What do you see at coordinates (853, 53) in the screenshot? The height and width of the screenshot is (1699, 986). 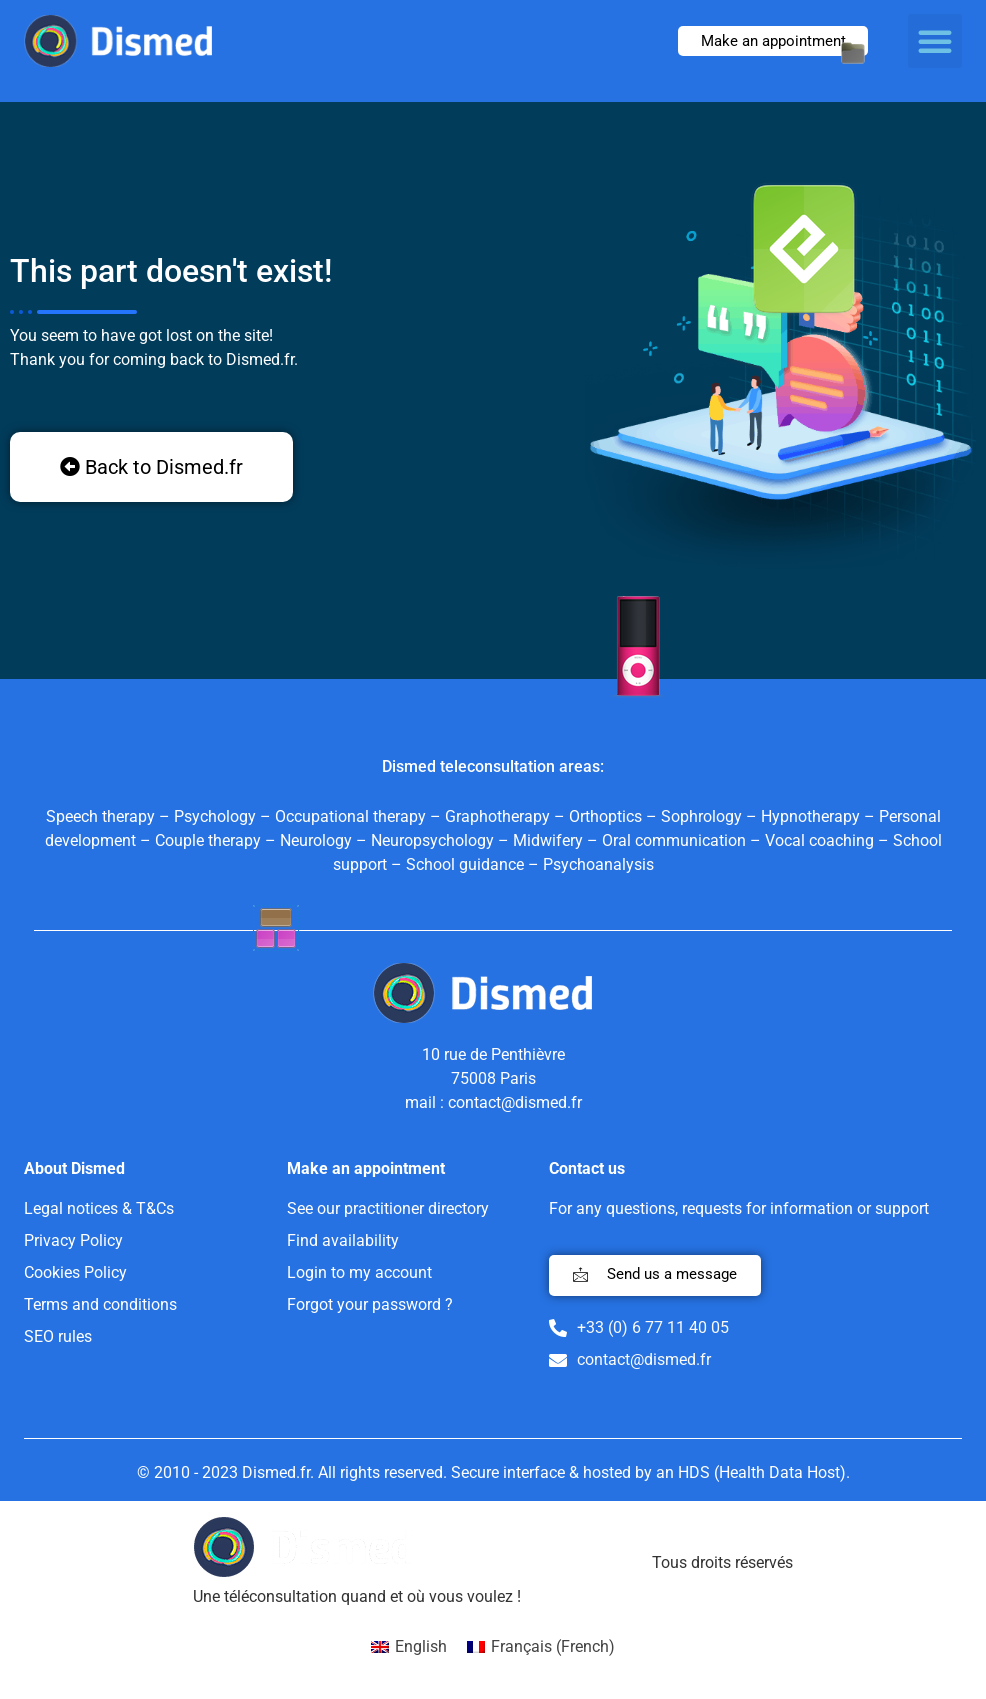 I see `indicates a valid drop target for dragging files` at bounding box center [853, 53].